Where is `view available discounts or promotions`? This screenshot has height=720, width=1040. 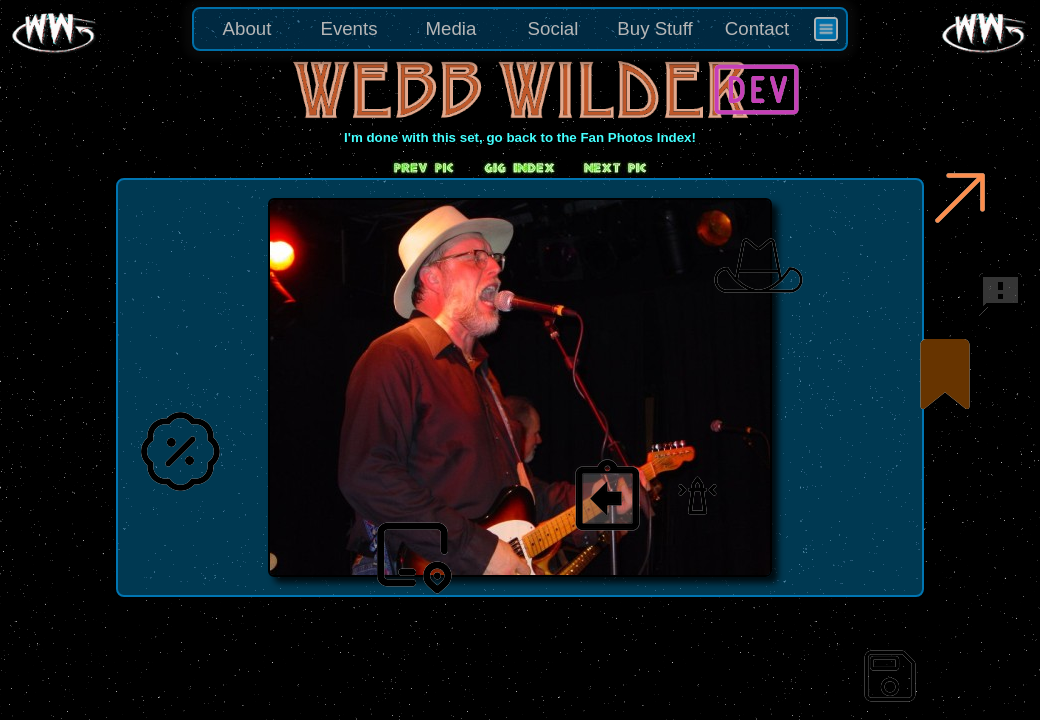 view available discounts or promotions is located at coordinates (180, 451).